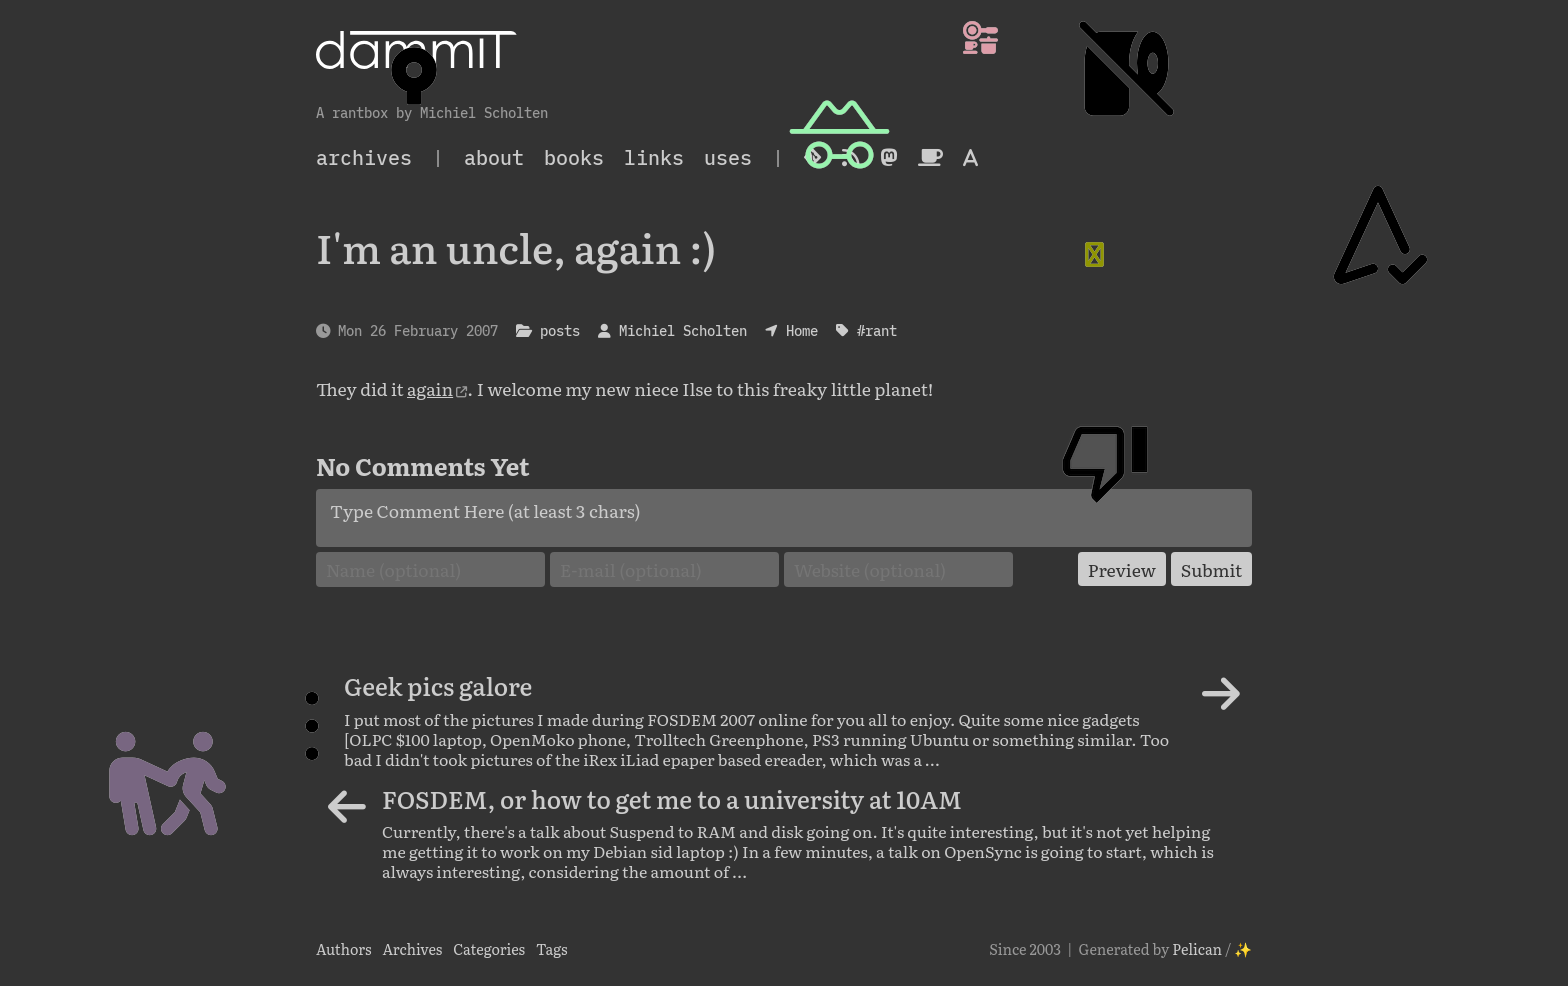 This screenshot has width=1568, height=986. I want to click on browse kitchen and cooking tools, so click(981, 37).